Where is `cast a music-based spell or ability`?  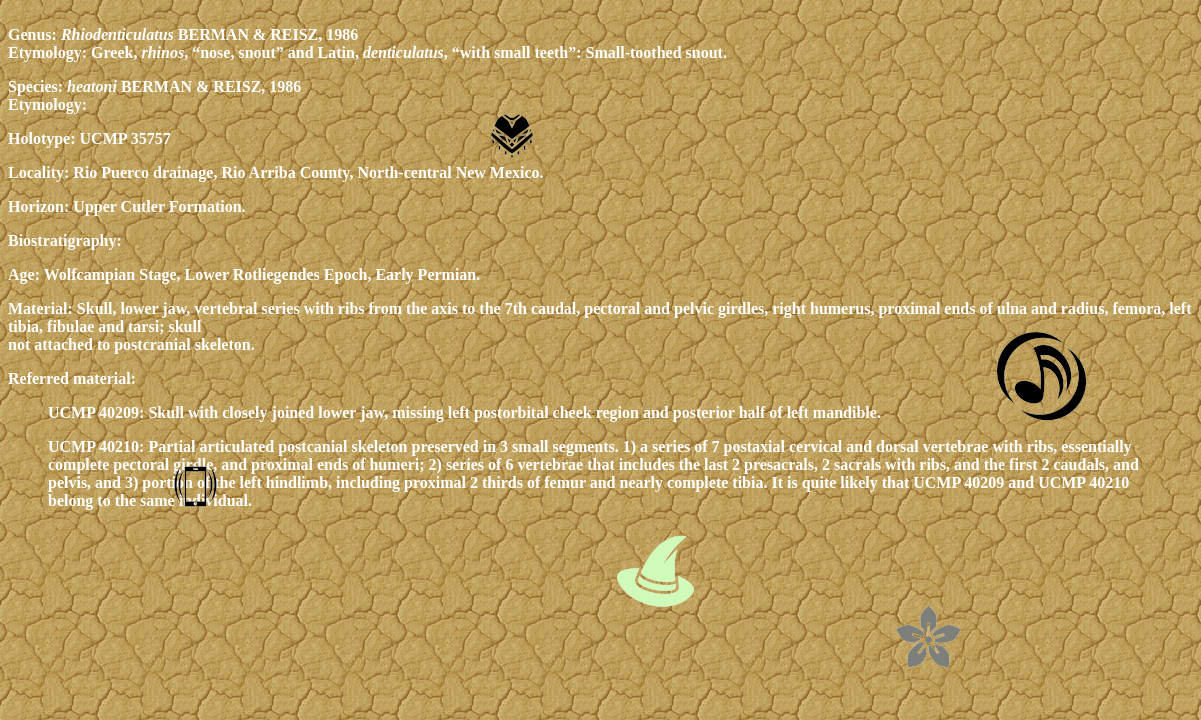
cast a music-based spell or ability is located at coordinates (1041, 376).